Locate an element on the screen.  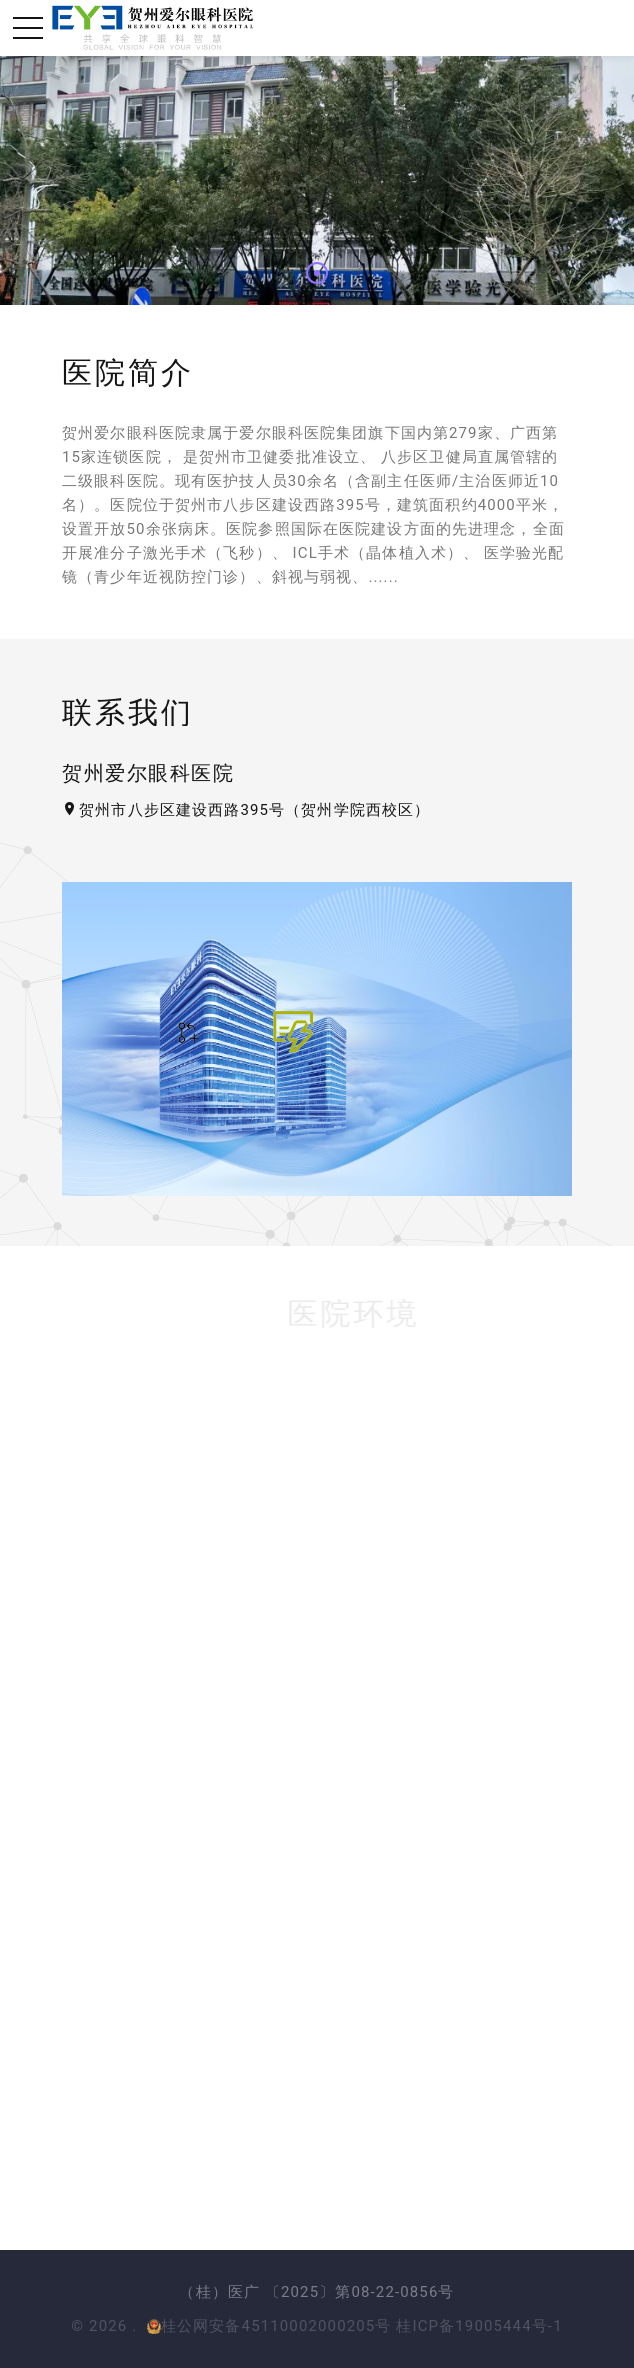
configure github actions workflow is located at coordinates (291, 1032).